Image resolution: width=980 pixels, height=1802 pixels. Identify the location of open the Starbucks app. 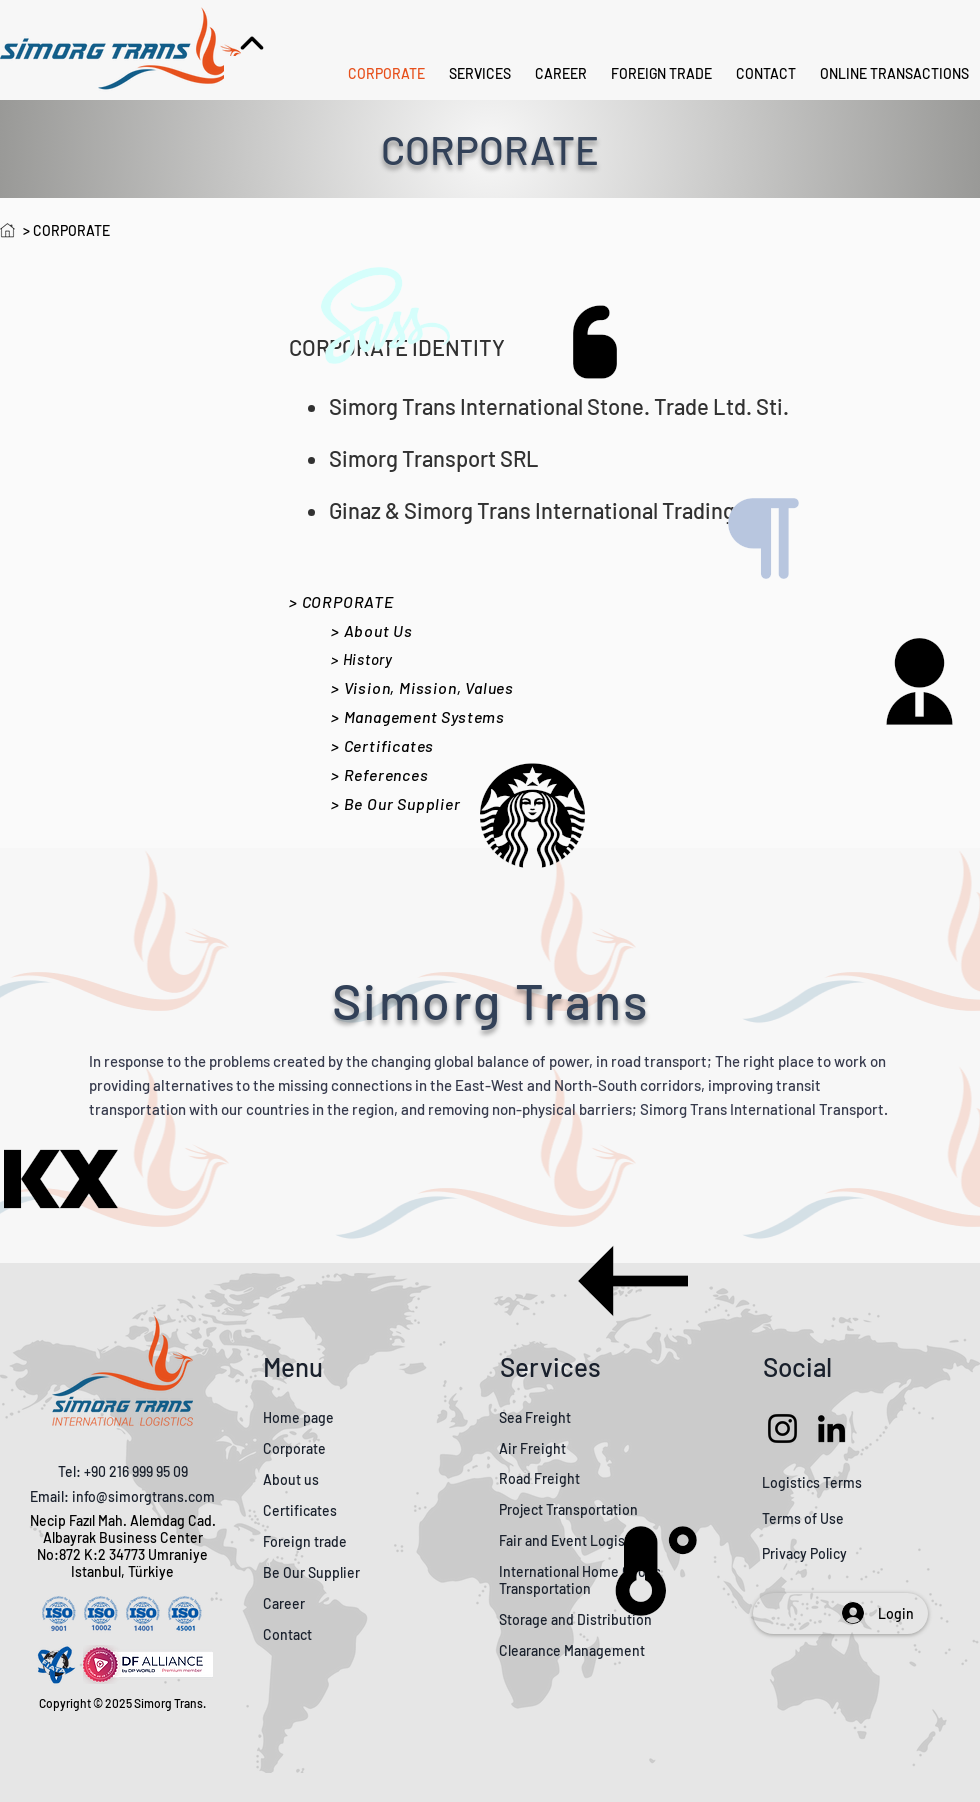
(532, 815).